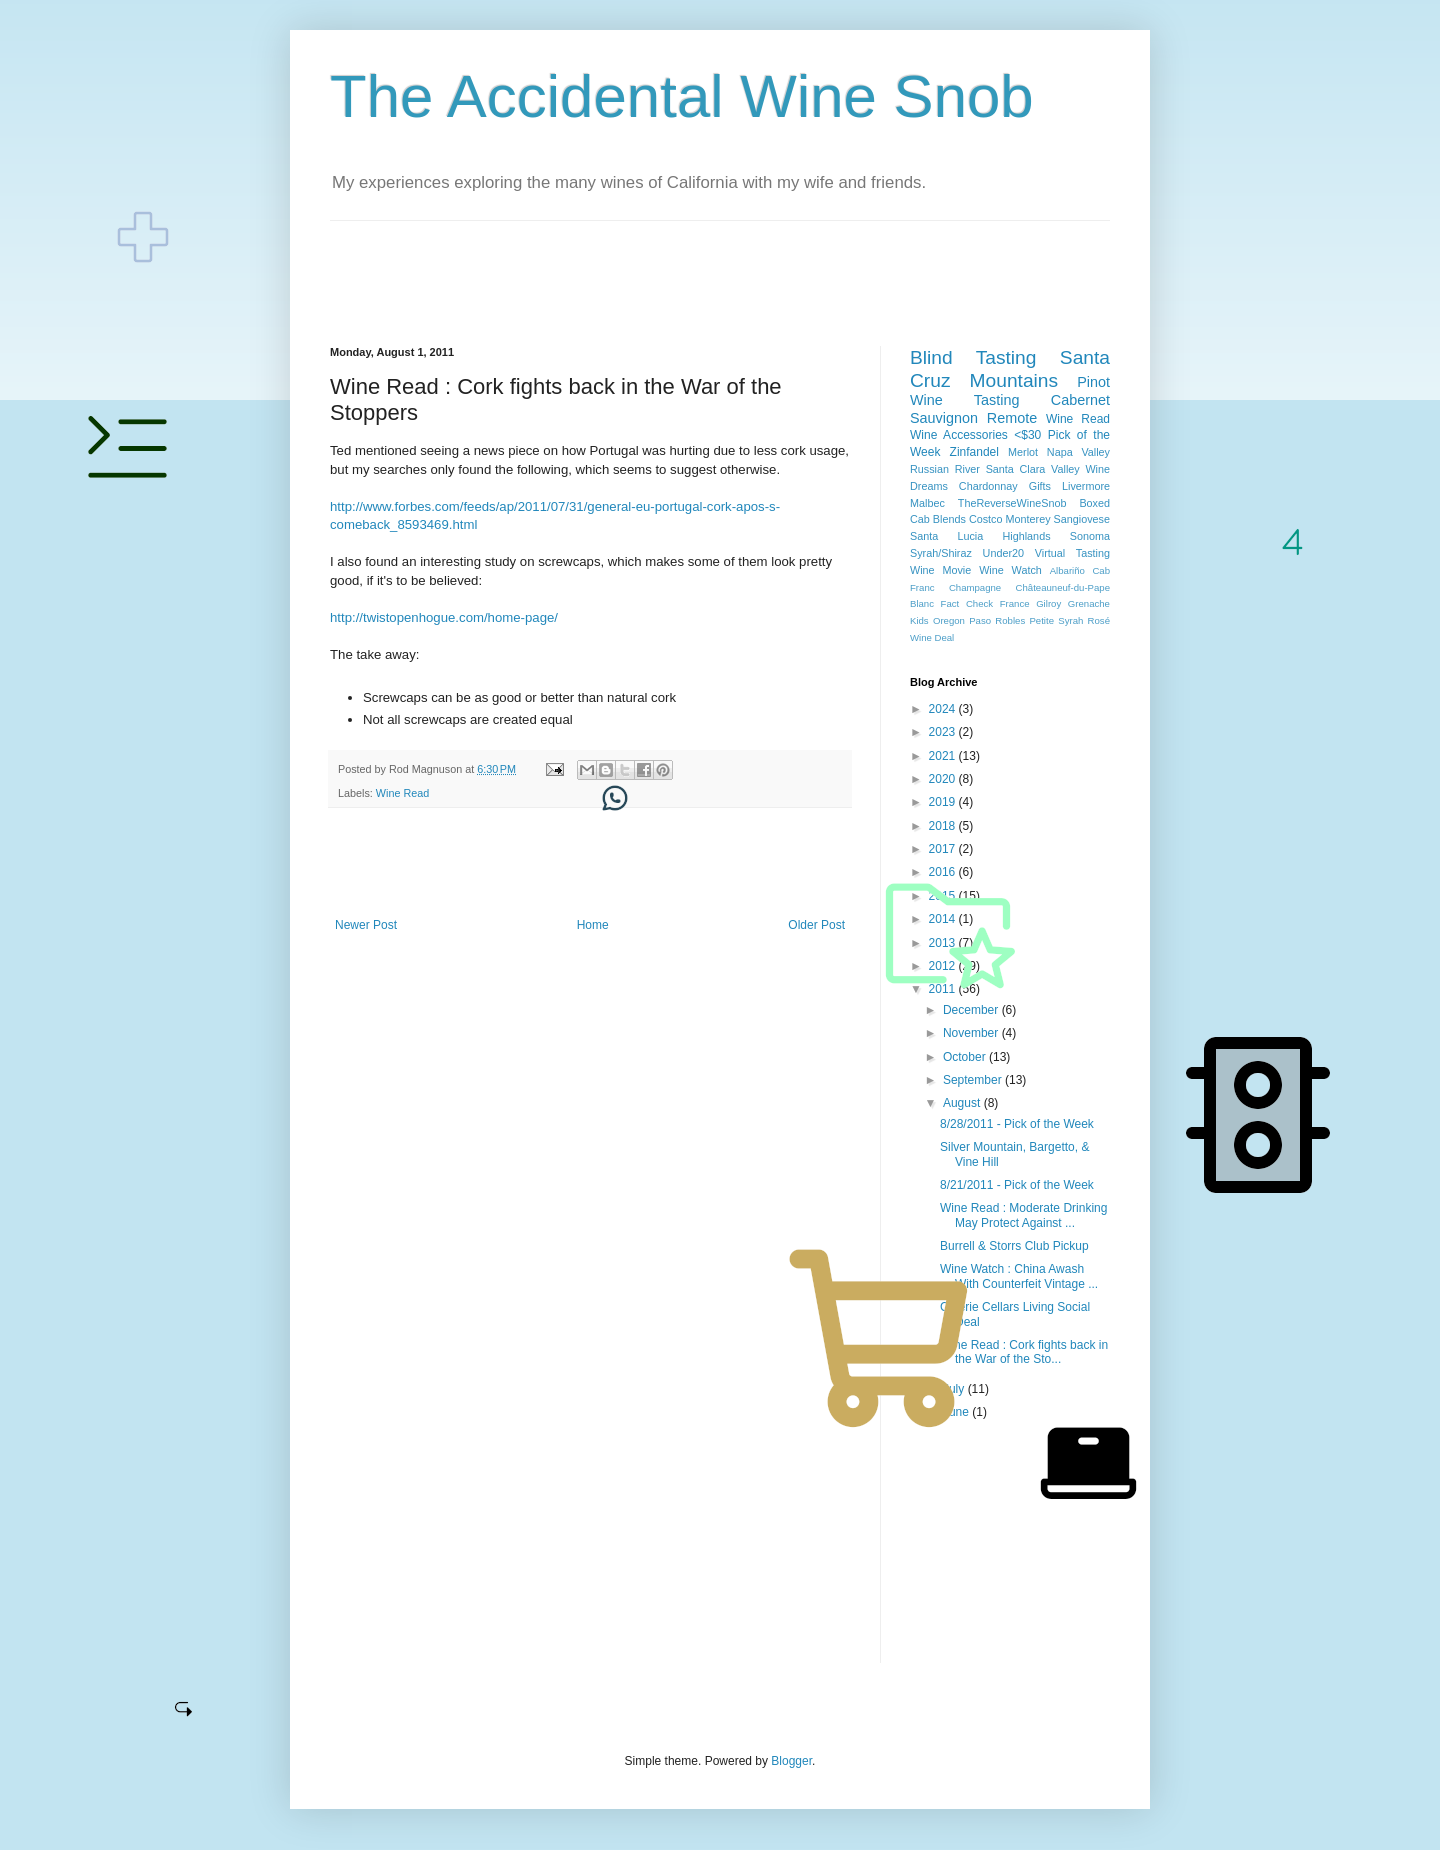 The width and height of the screenshot is (1440, 1850). I want to click on traffic or signal status indicator, so click(1258, 1115).